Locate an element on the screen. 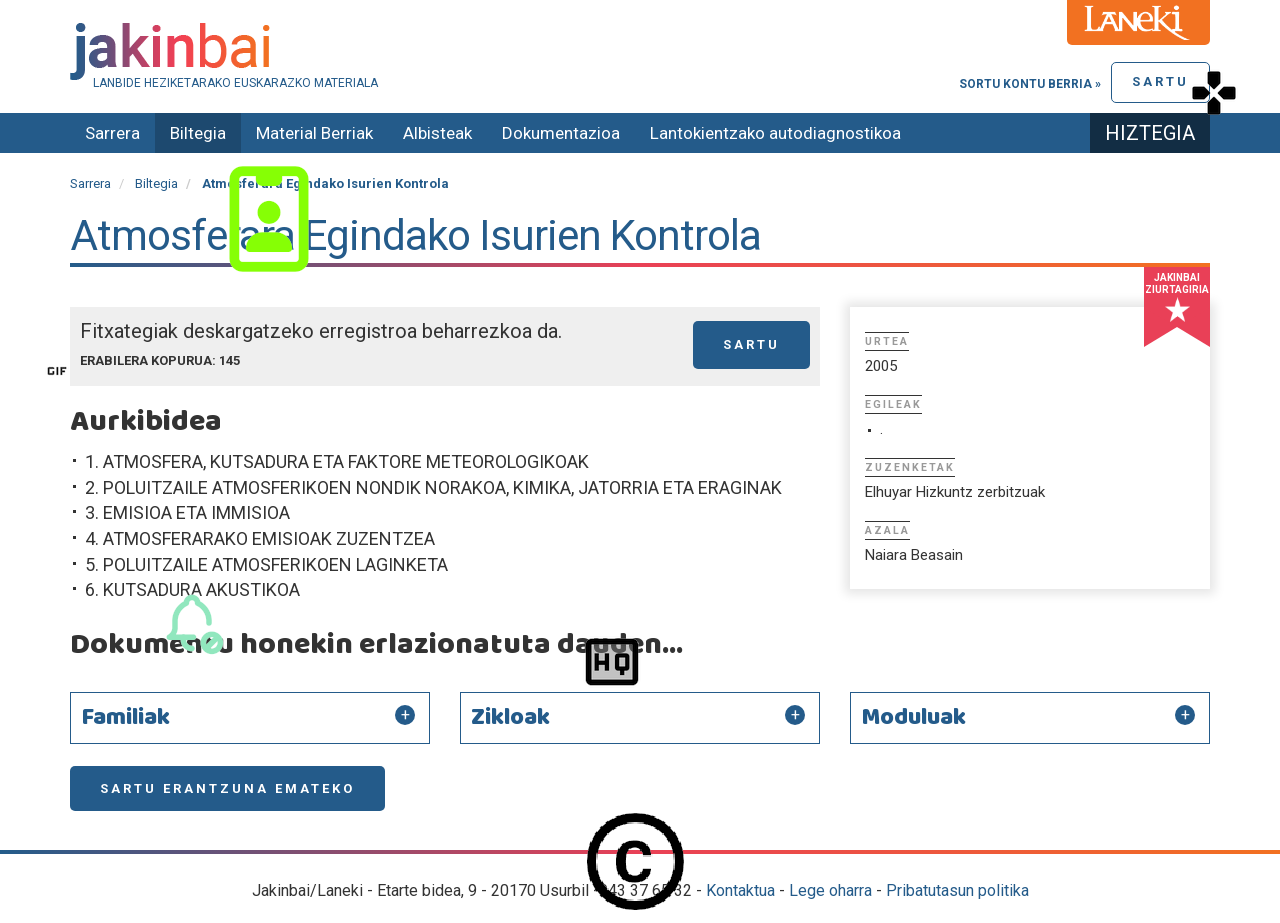 Image resolution: width=1280 pixels, height=923 pixels. toggle high quality video or audio playback is located at coordinates (612, 662).